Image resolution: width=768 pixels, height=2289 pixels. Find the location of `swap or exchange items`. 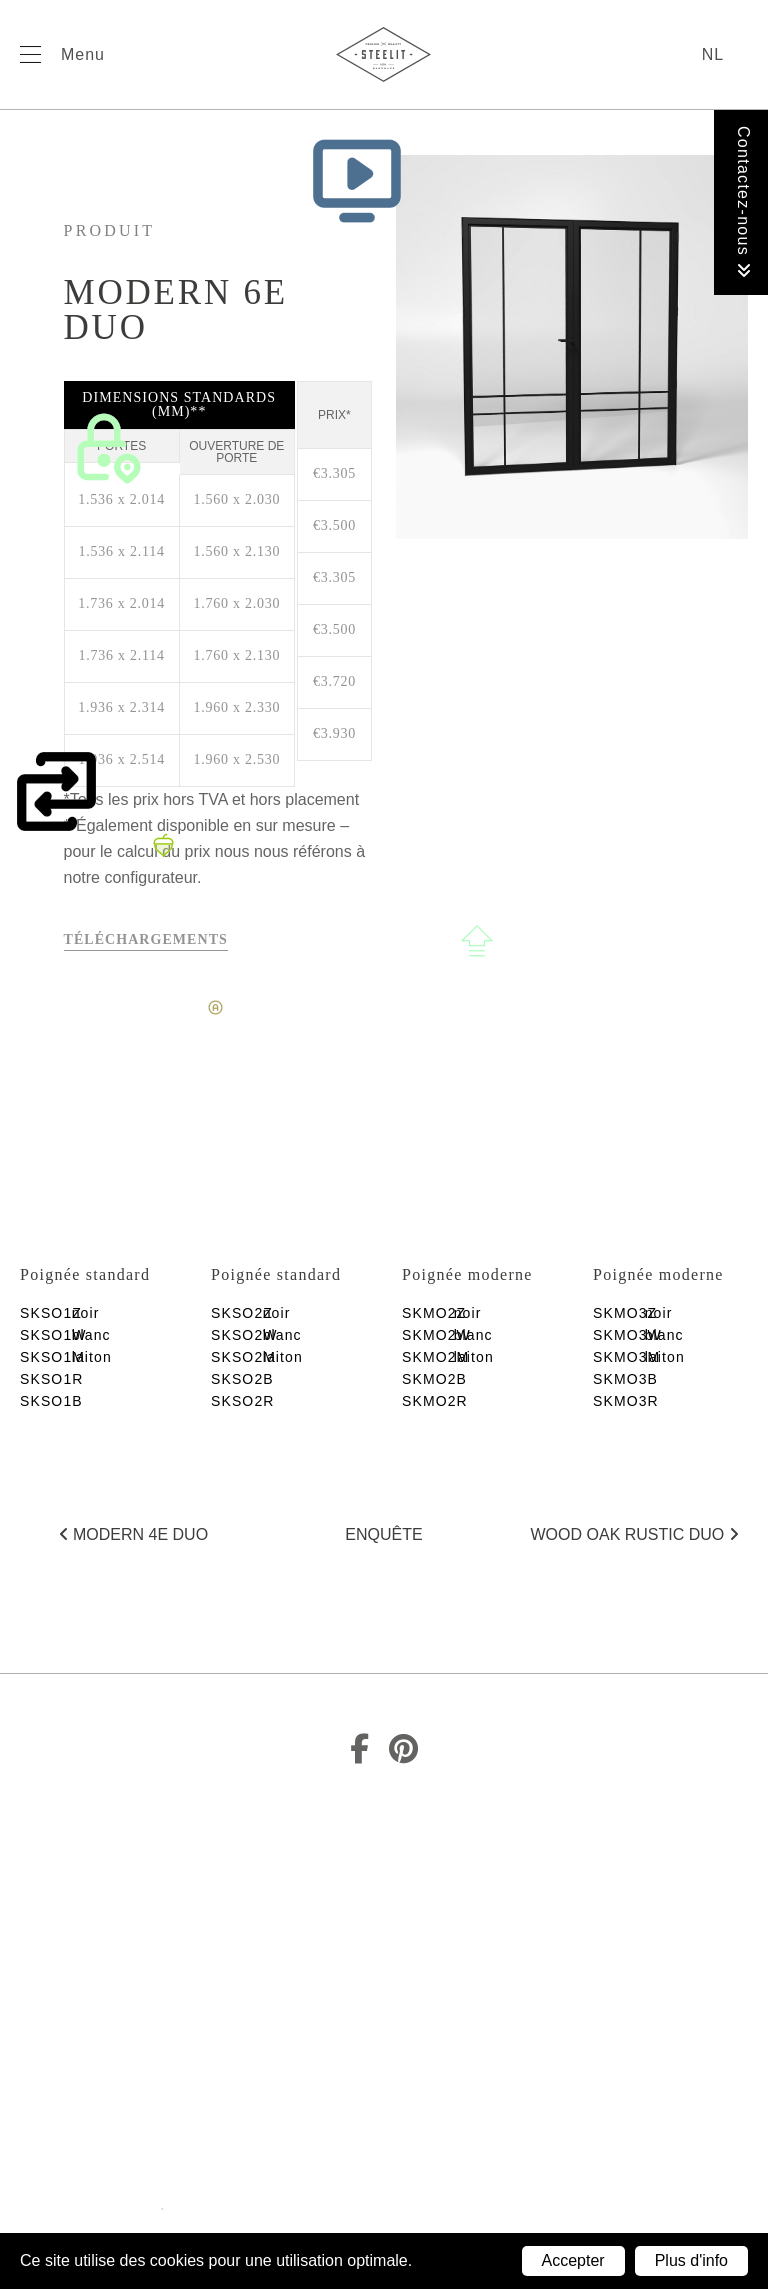

swap or exchange items is located at coordinates (56, 791).